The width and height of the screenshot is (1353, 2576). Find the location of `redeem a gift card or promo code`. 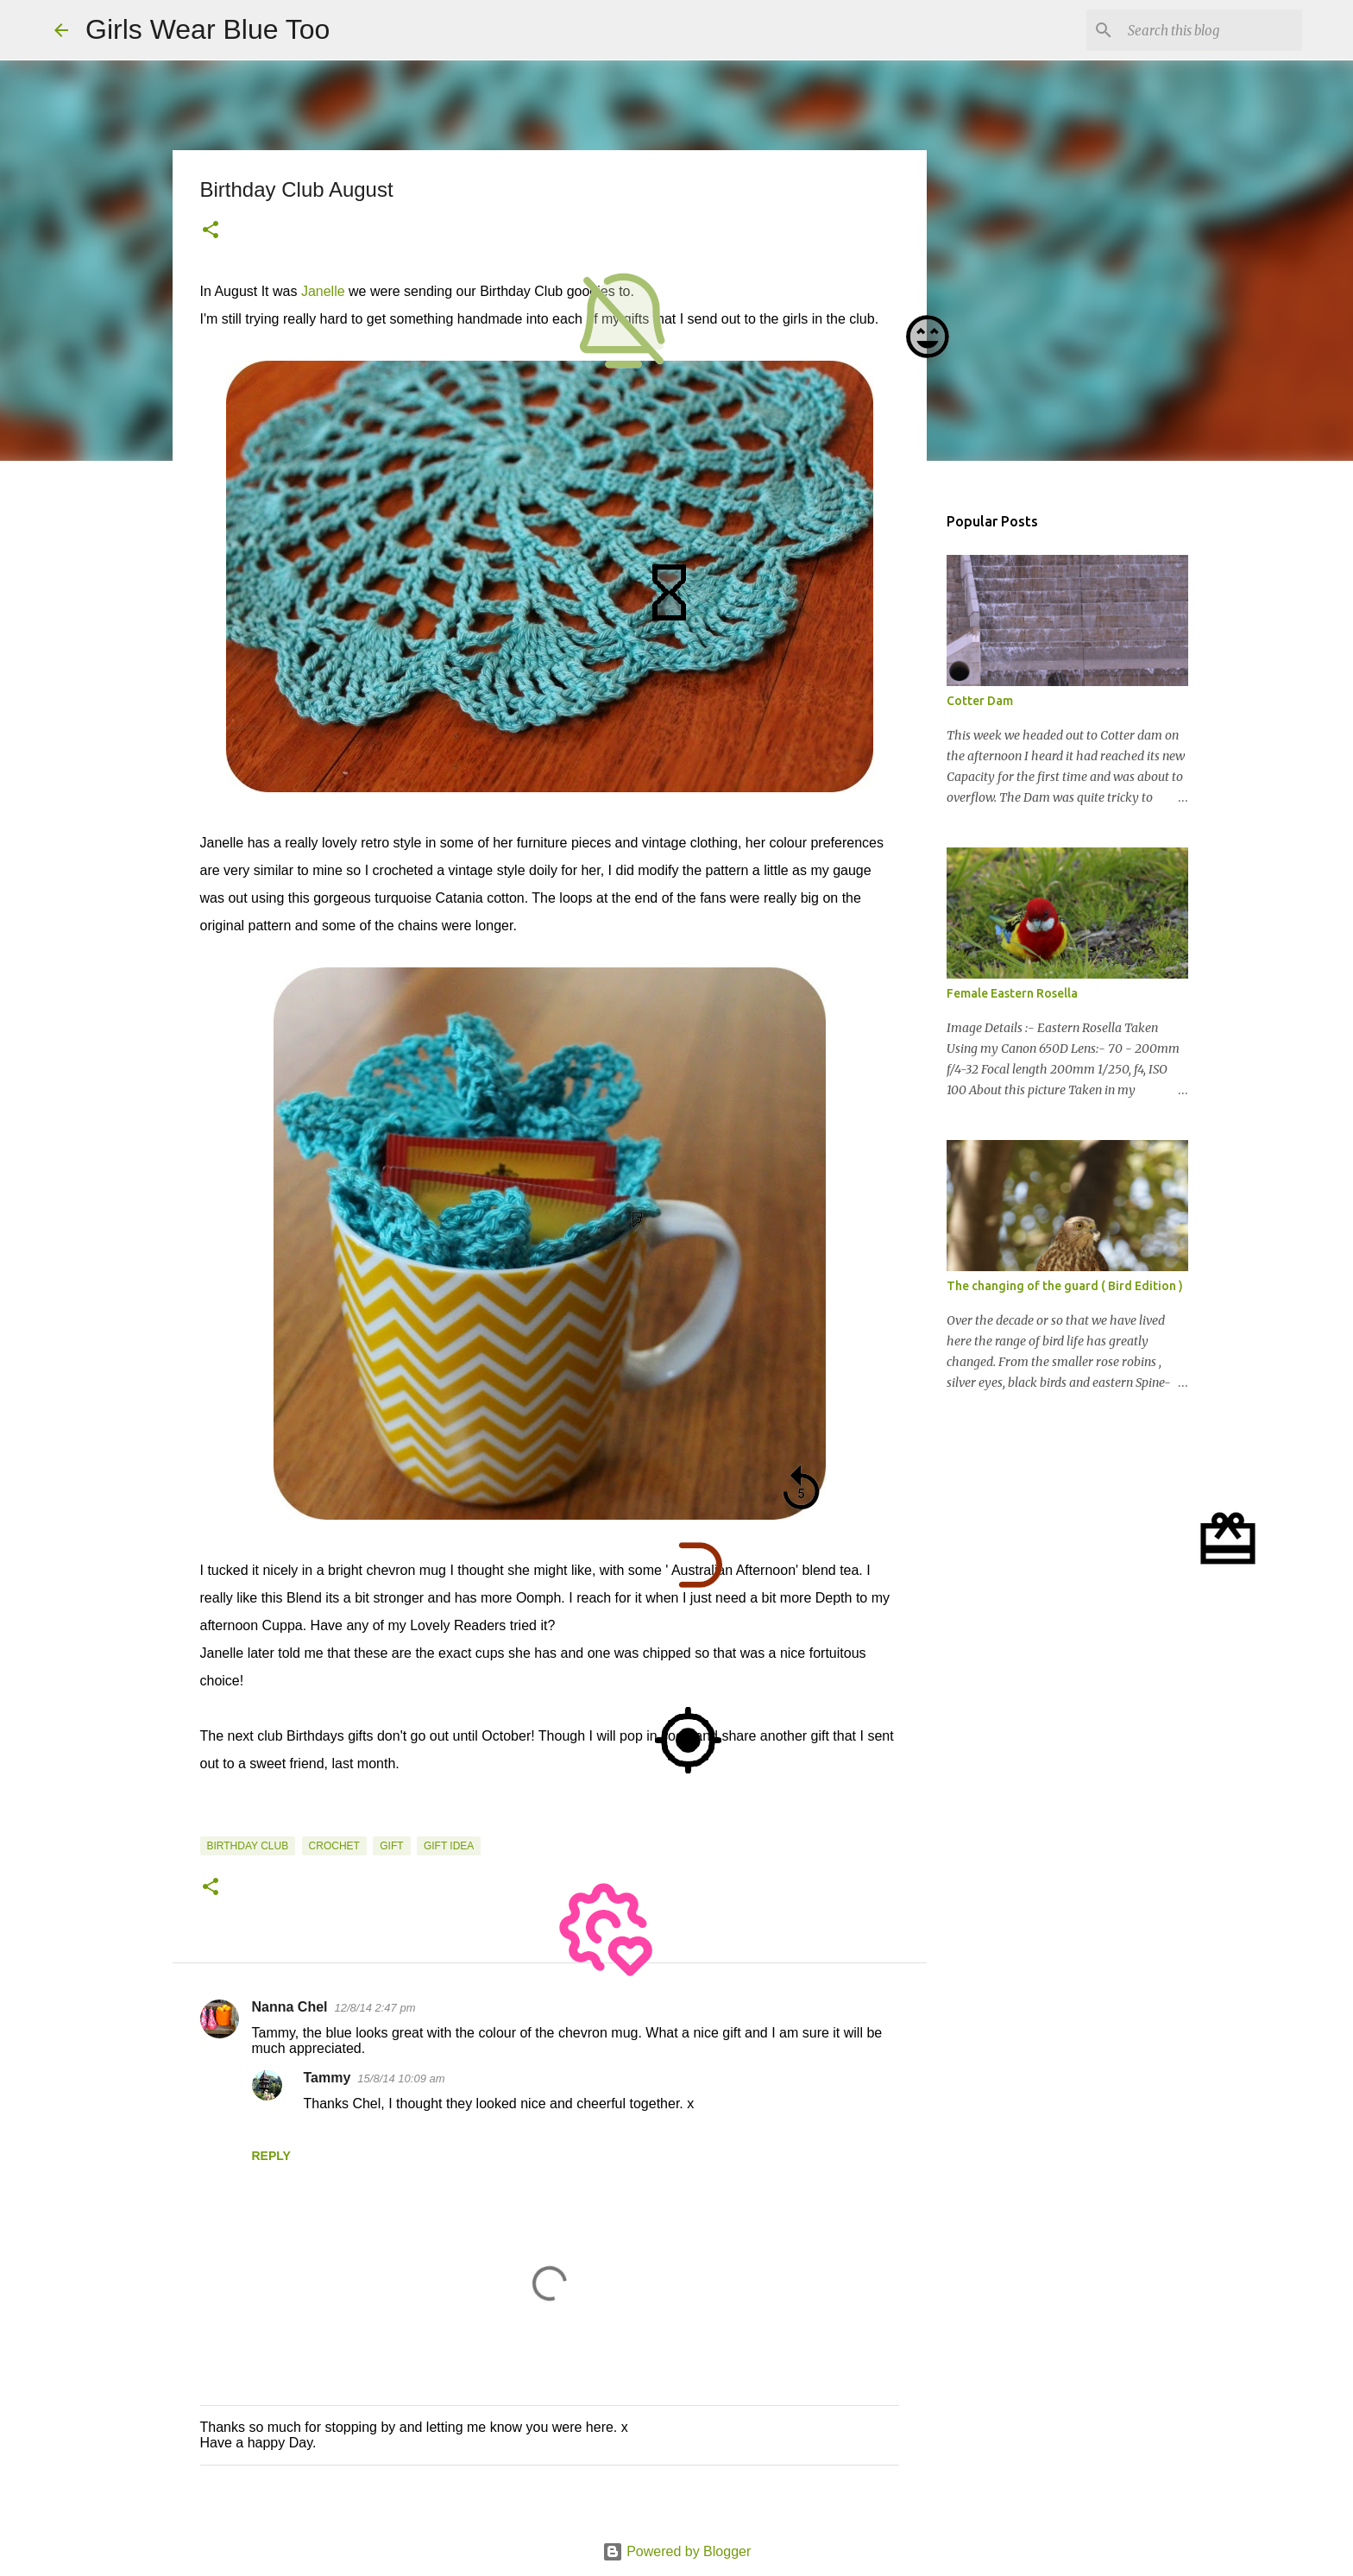

redeem a gift card or promo code is located at coordinates (1228, 1540).